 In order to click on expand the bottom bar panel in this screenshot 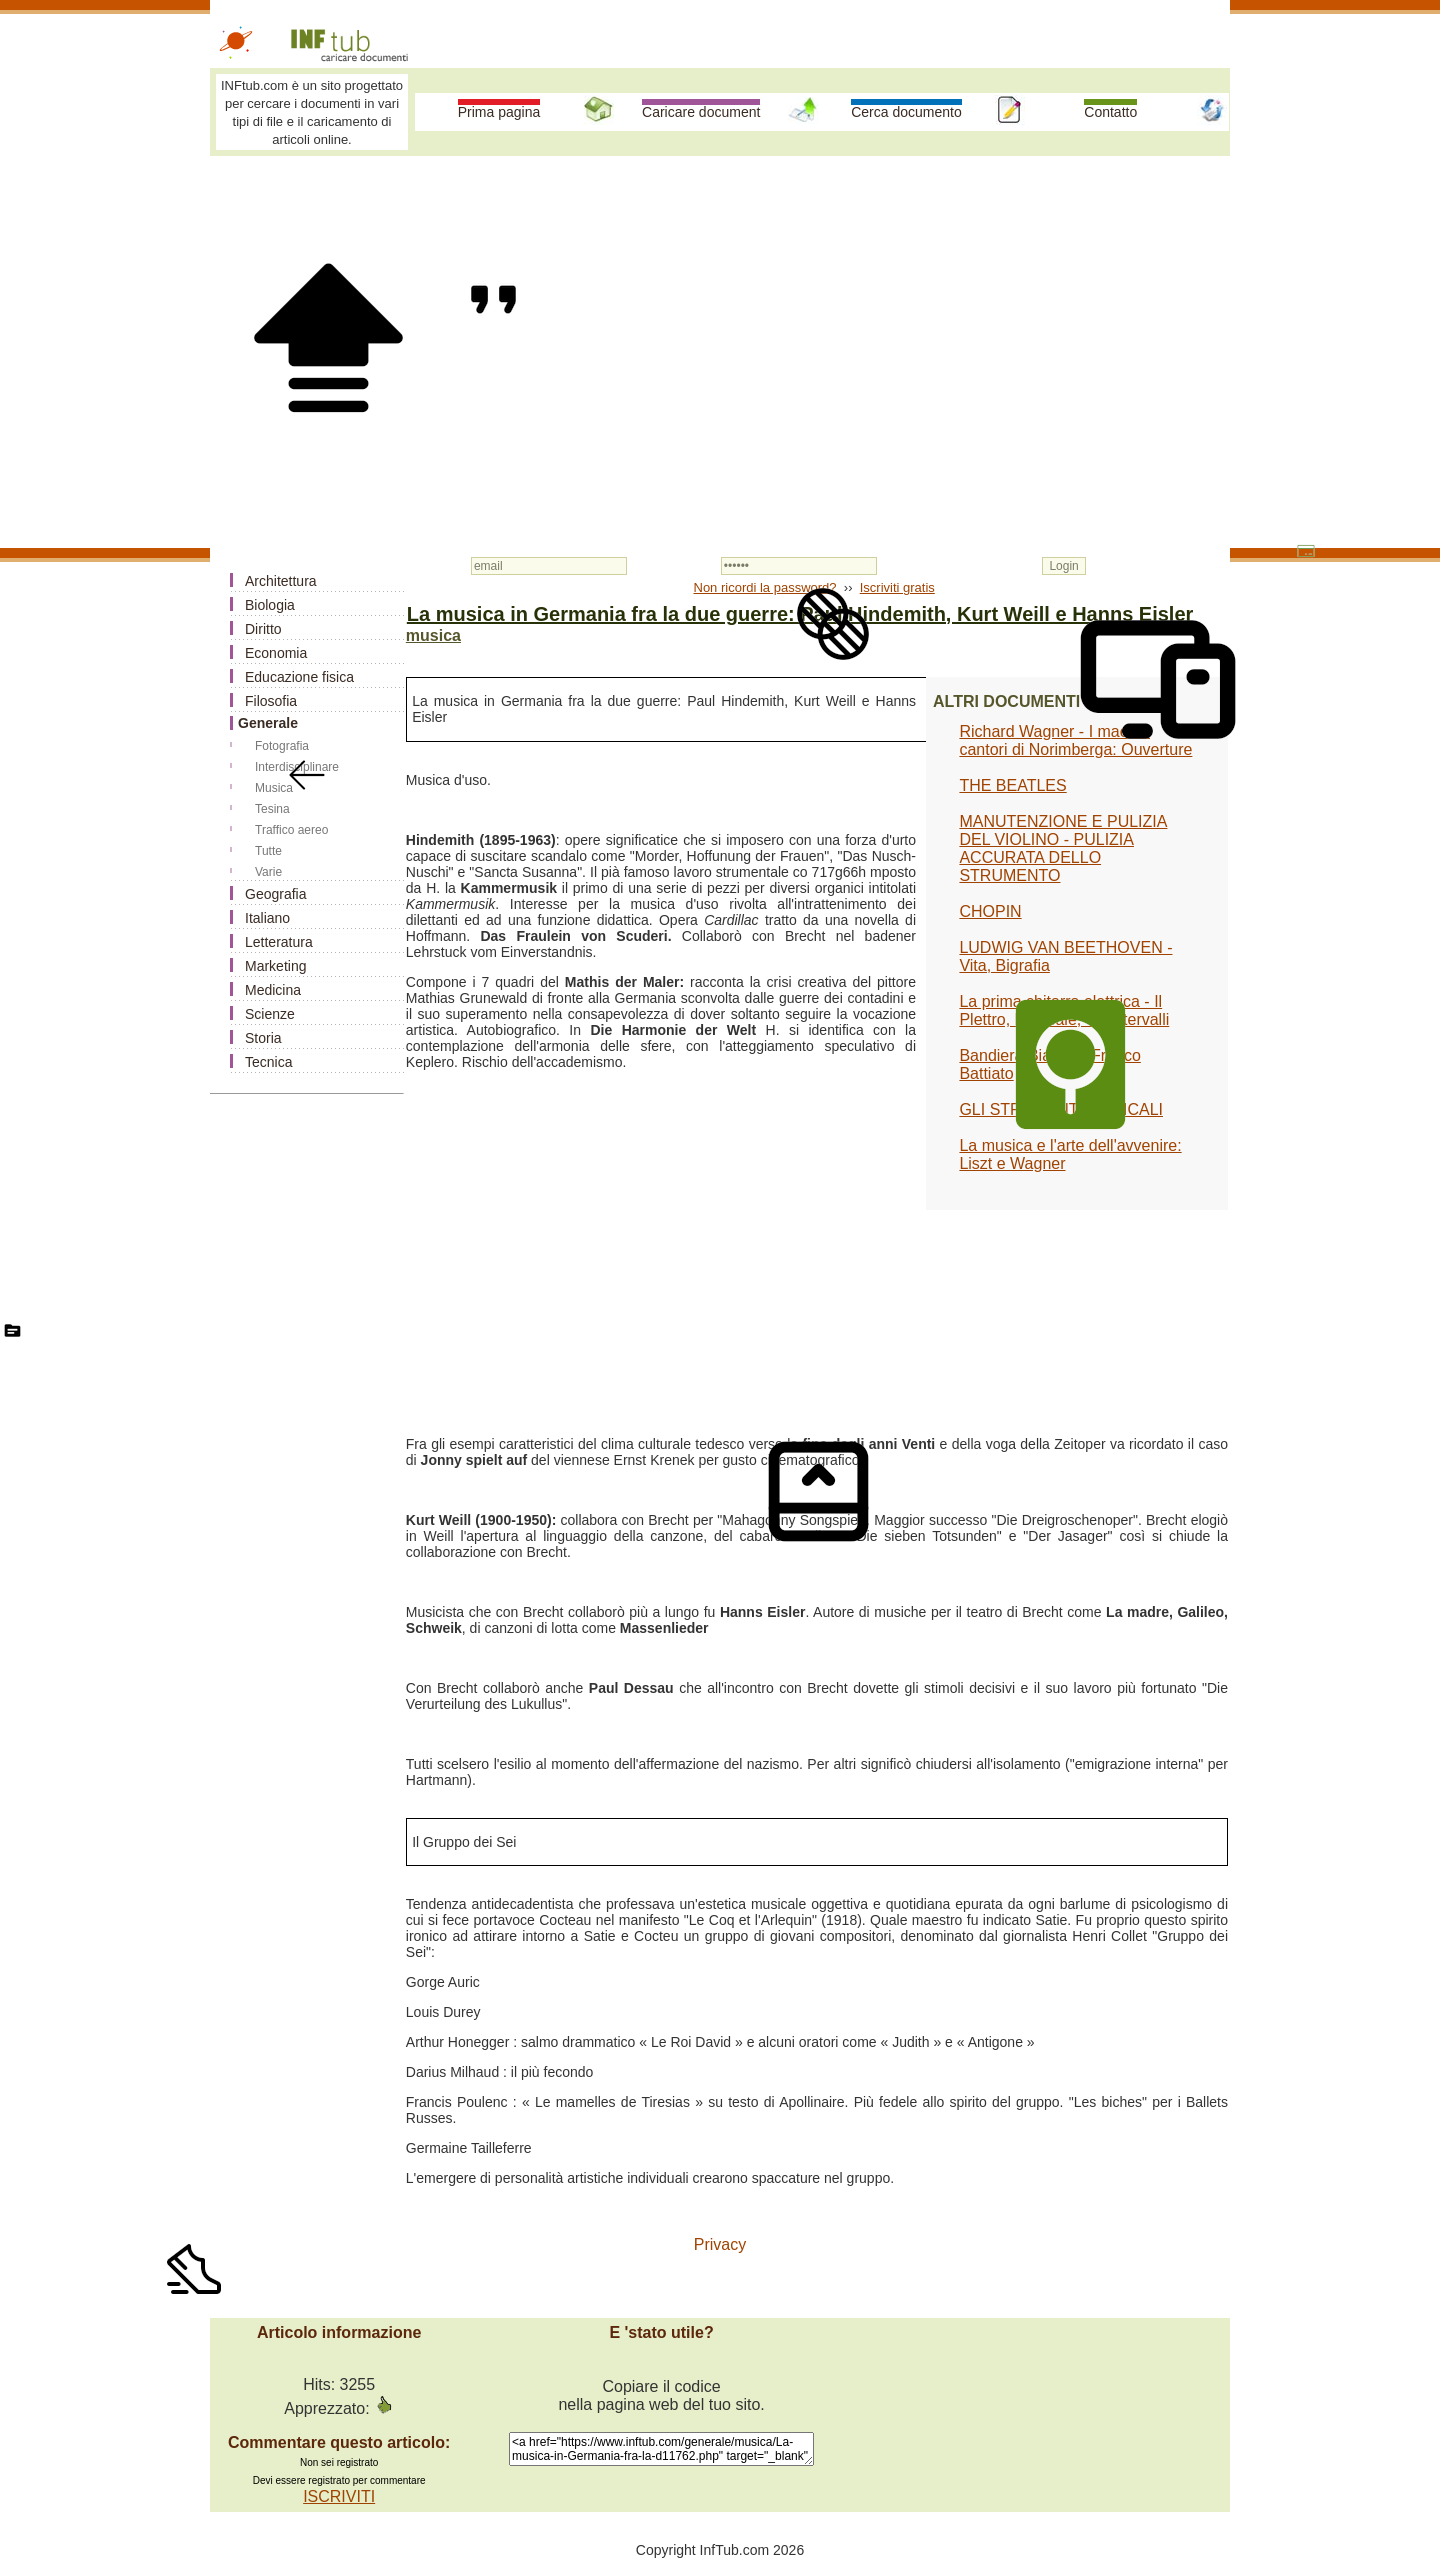, I will do `click(818, 1491)`.